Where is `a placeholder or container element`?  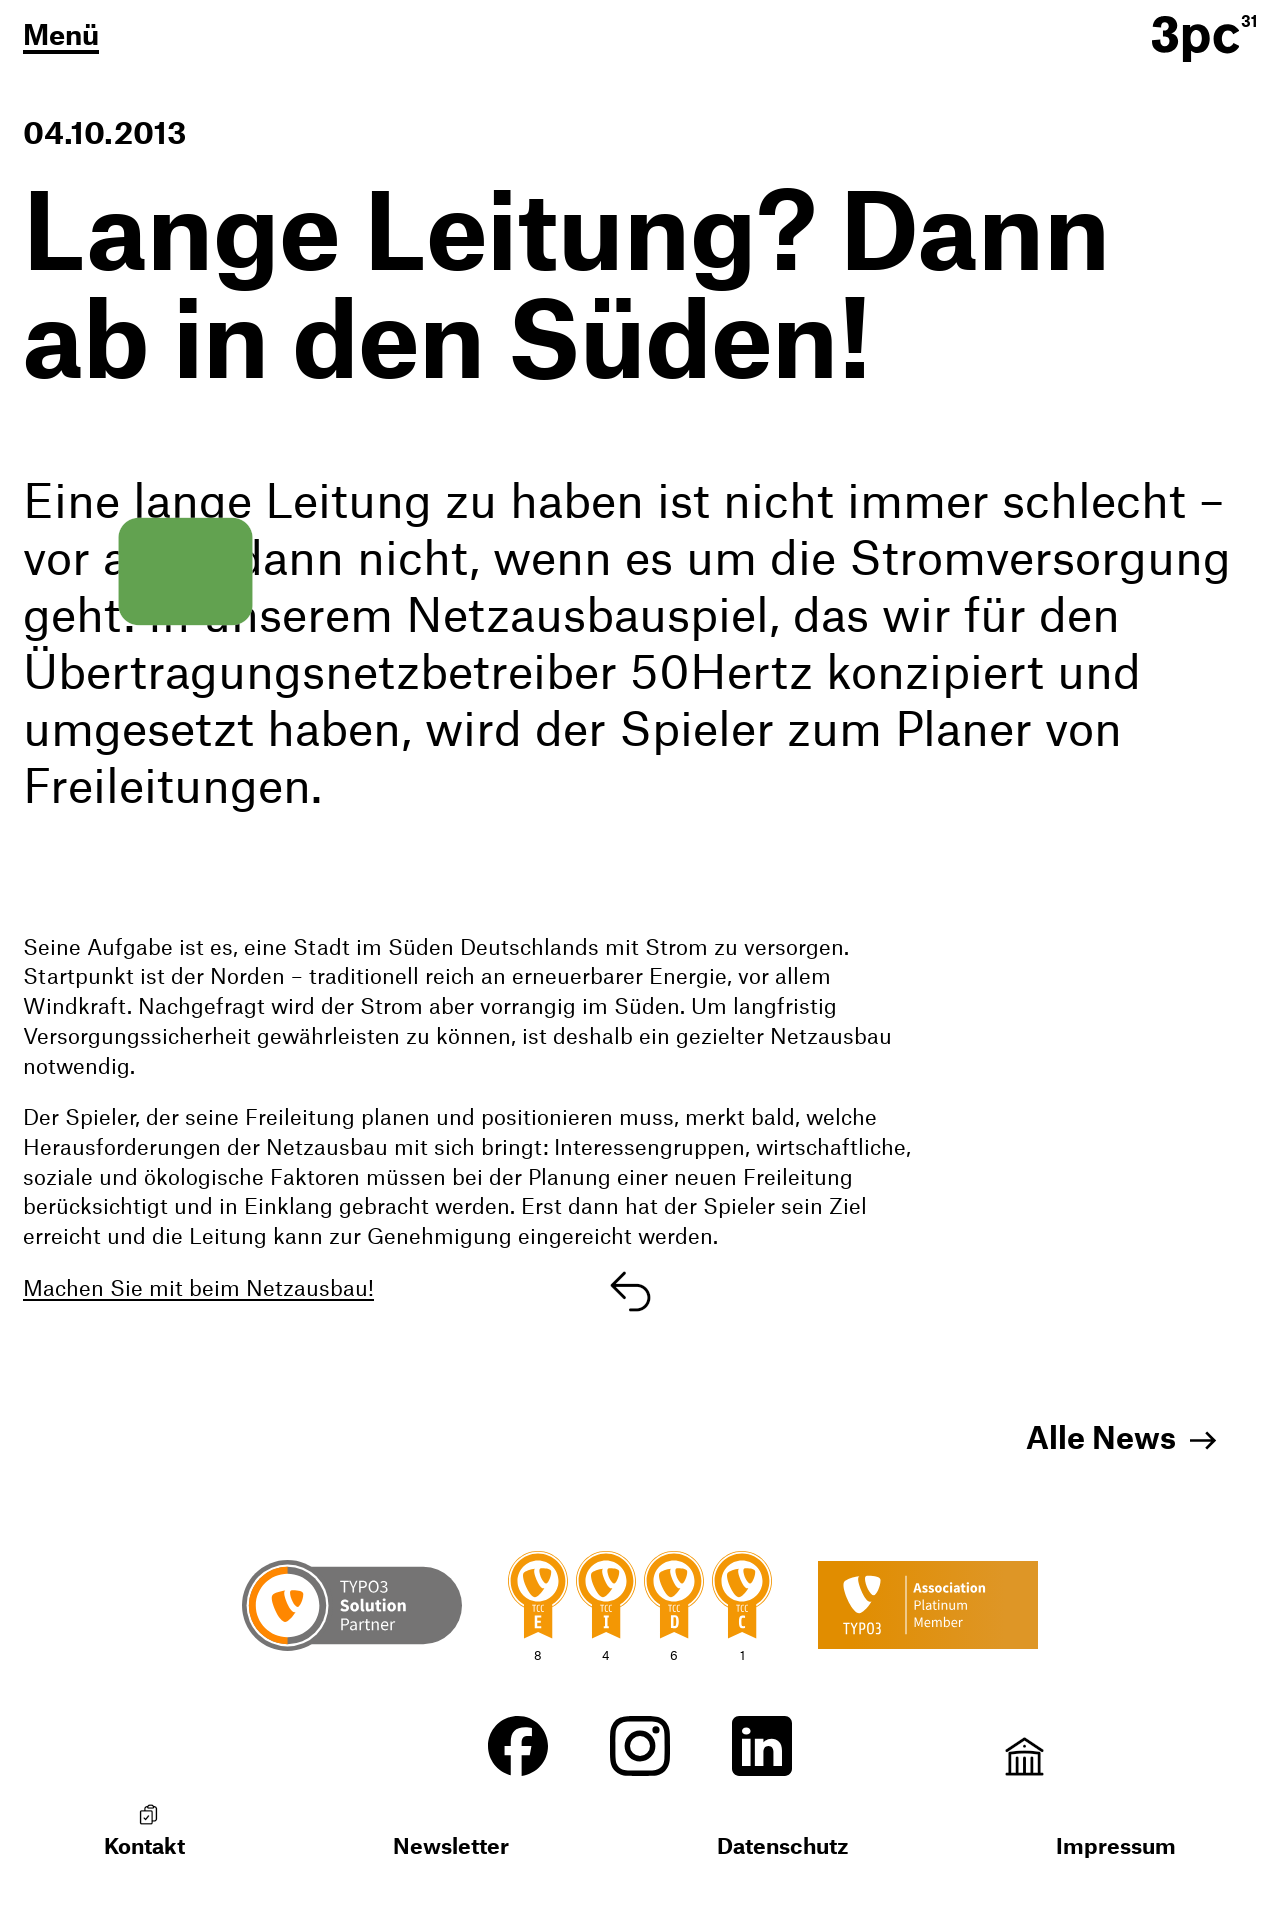
a placeholder or container element is located at coordinates (185, 571).